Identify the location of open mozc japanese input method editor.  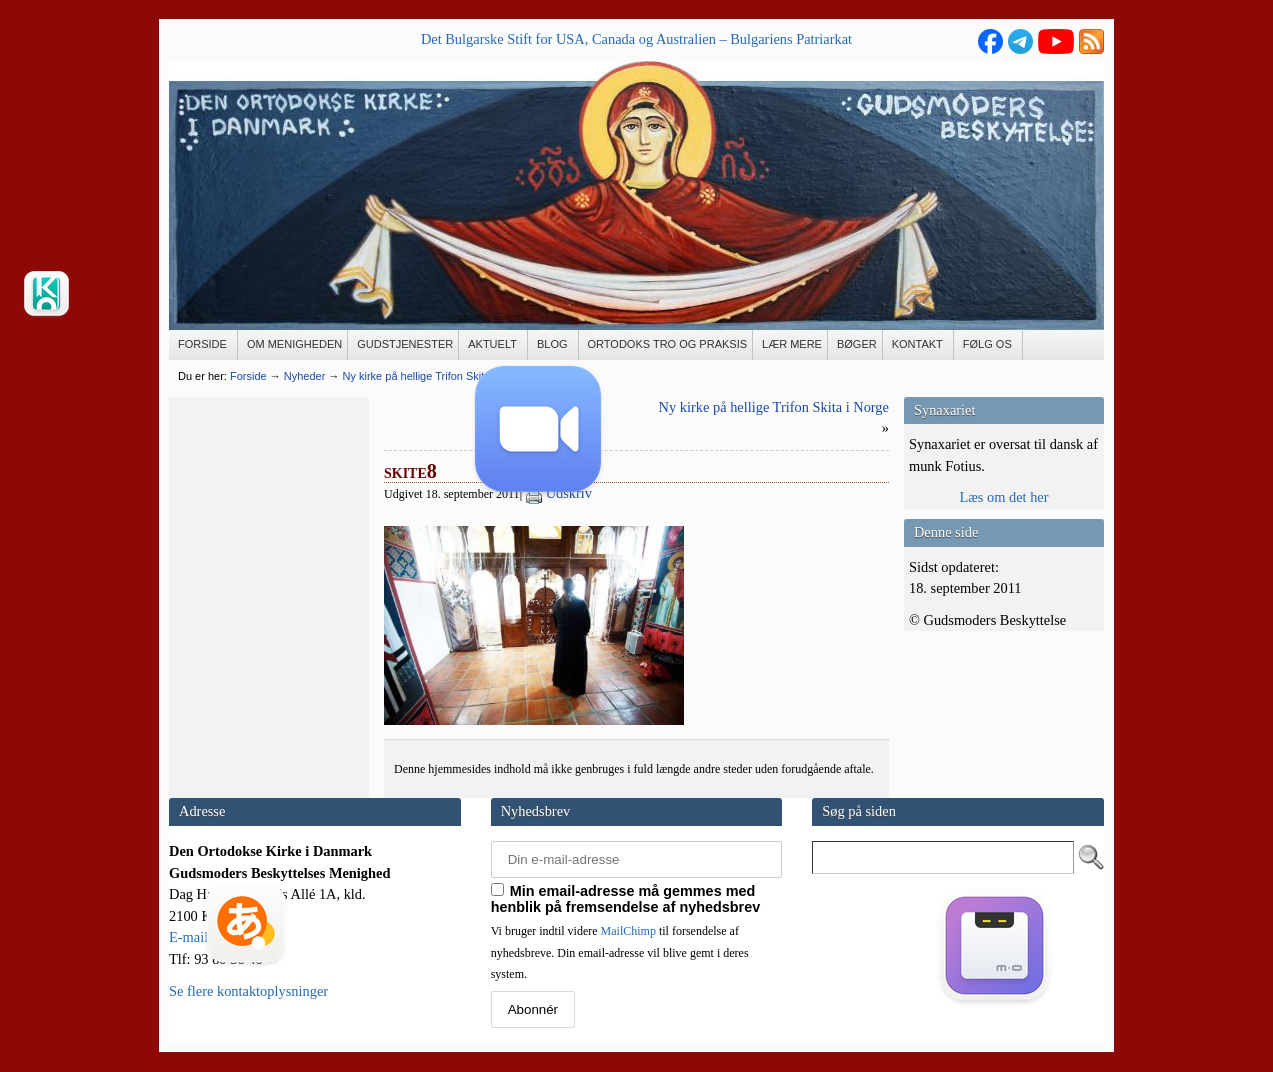
(246, 923).